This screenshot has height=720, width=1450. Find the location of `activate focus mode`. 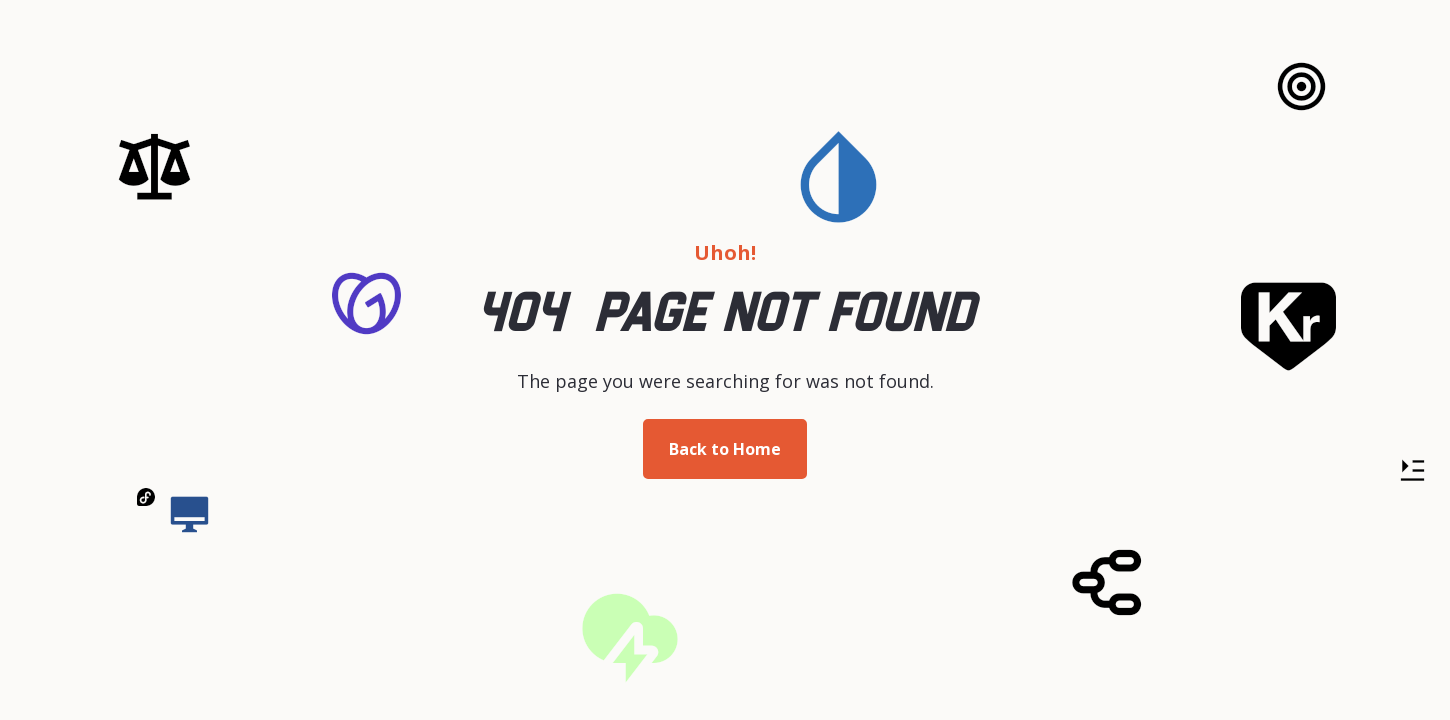

activate focus mode is located at coordinates (1301, 86).